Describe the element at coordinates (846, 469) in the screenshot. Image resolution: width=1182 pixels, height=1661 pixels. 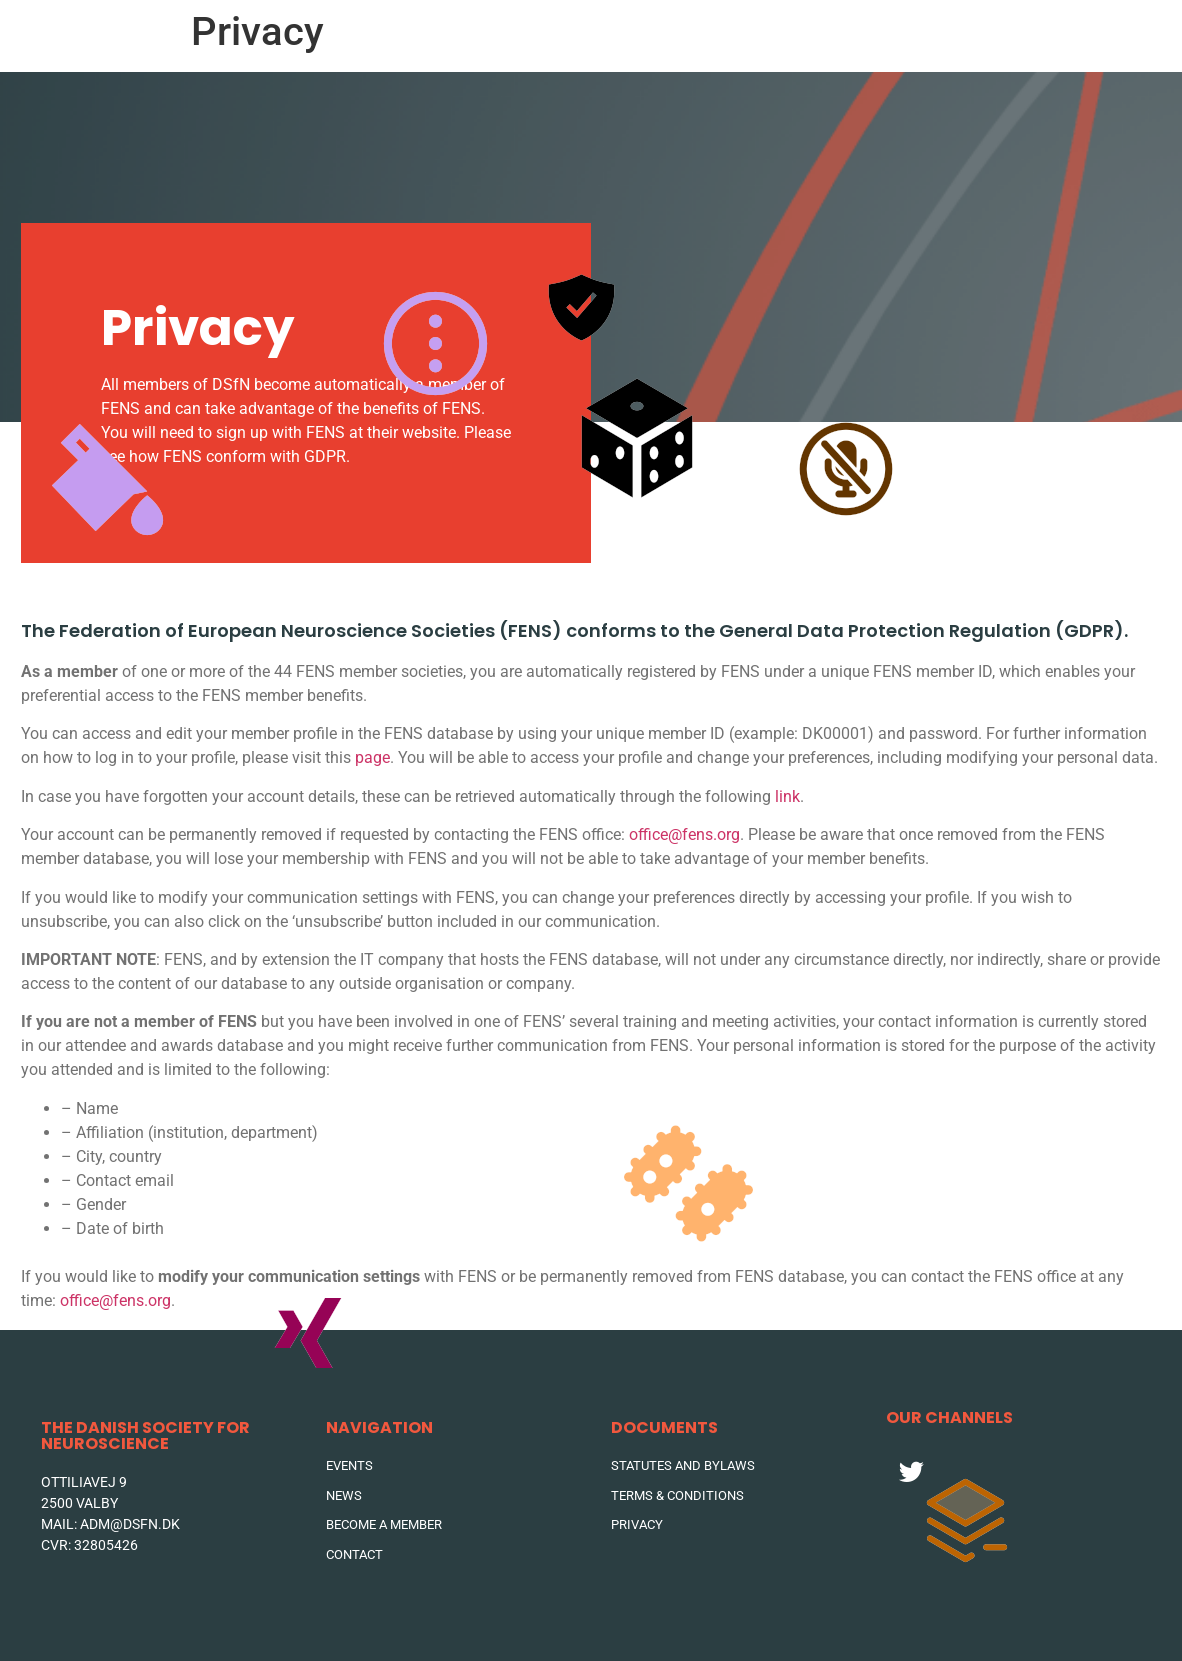
I see `mute your microphone` at that location.